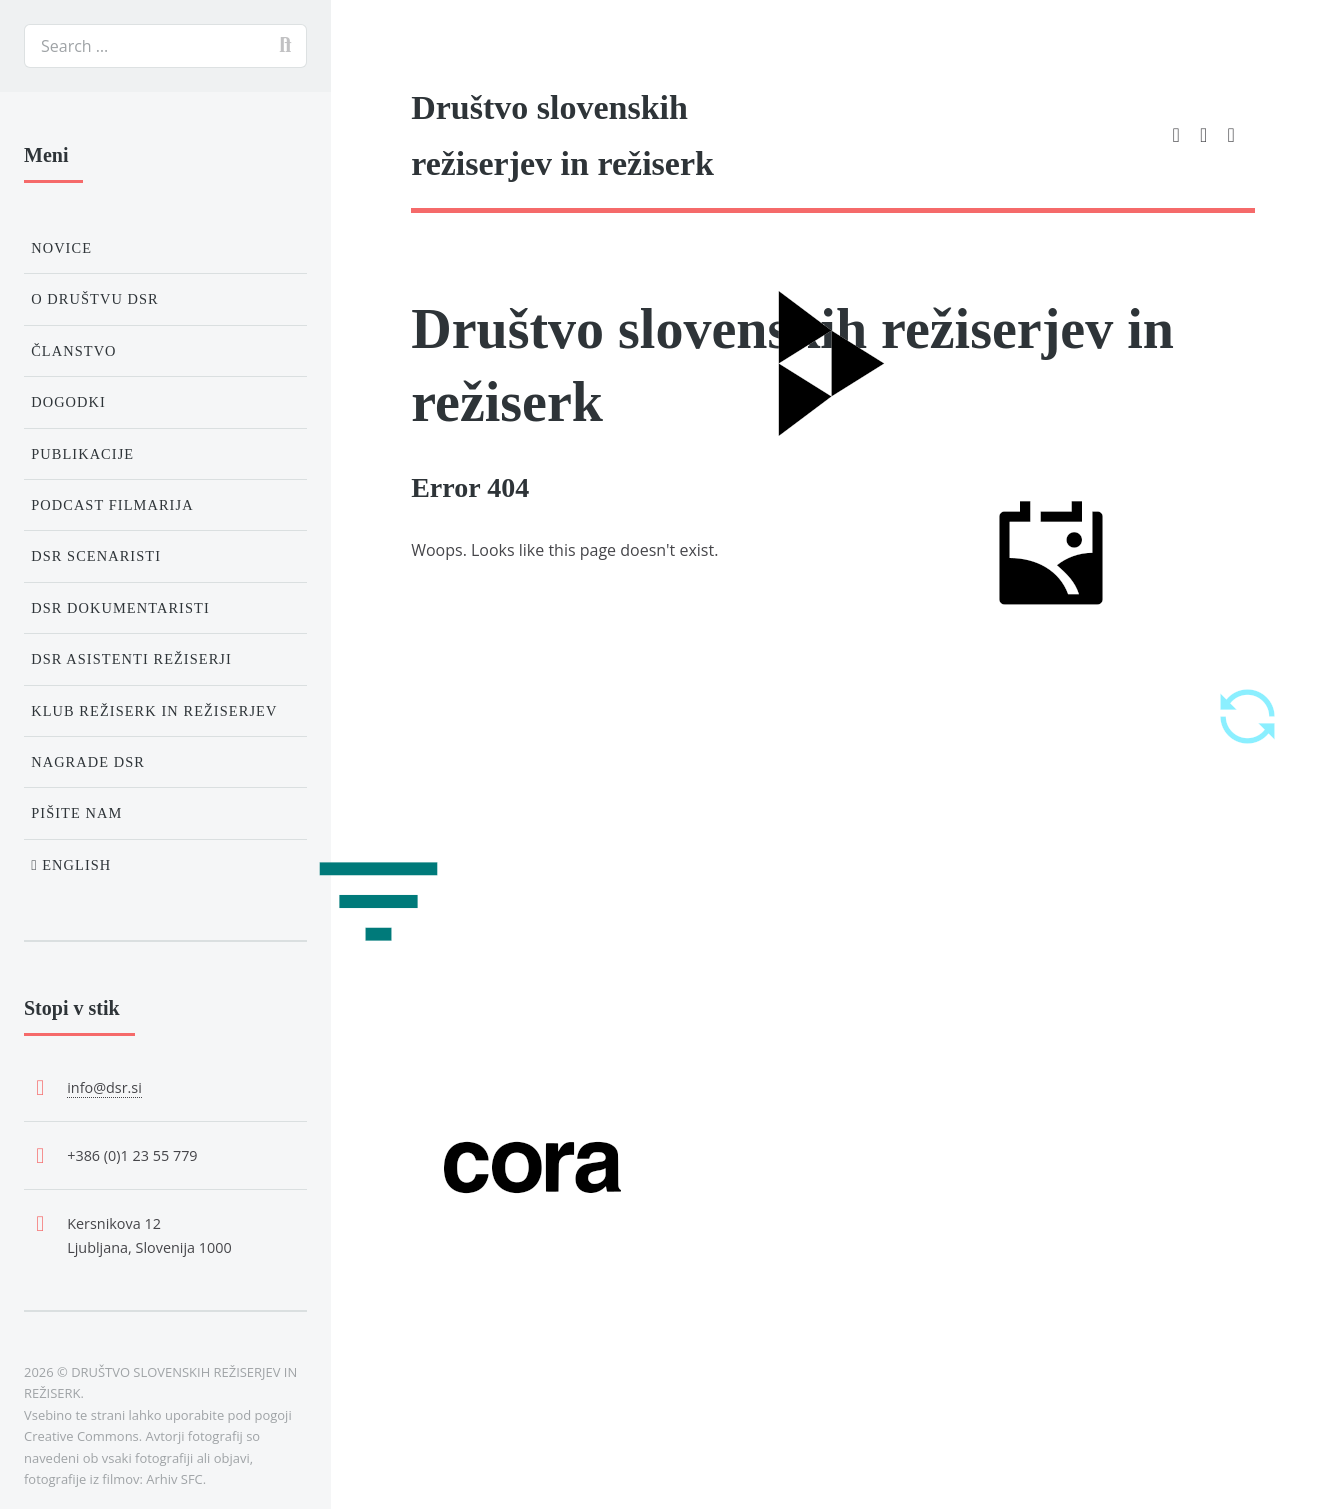 This screenshot has width=1335, height=1509. What do you see at coordinates (378, 901) in the screenshot?
I see `filter or sort list items` at bounding box center [378, 901].